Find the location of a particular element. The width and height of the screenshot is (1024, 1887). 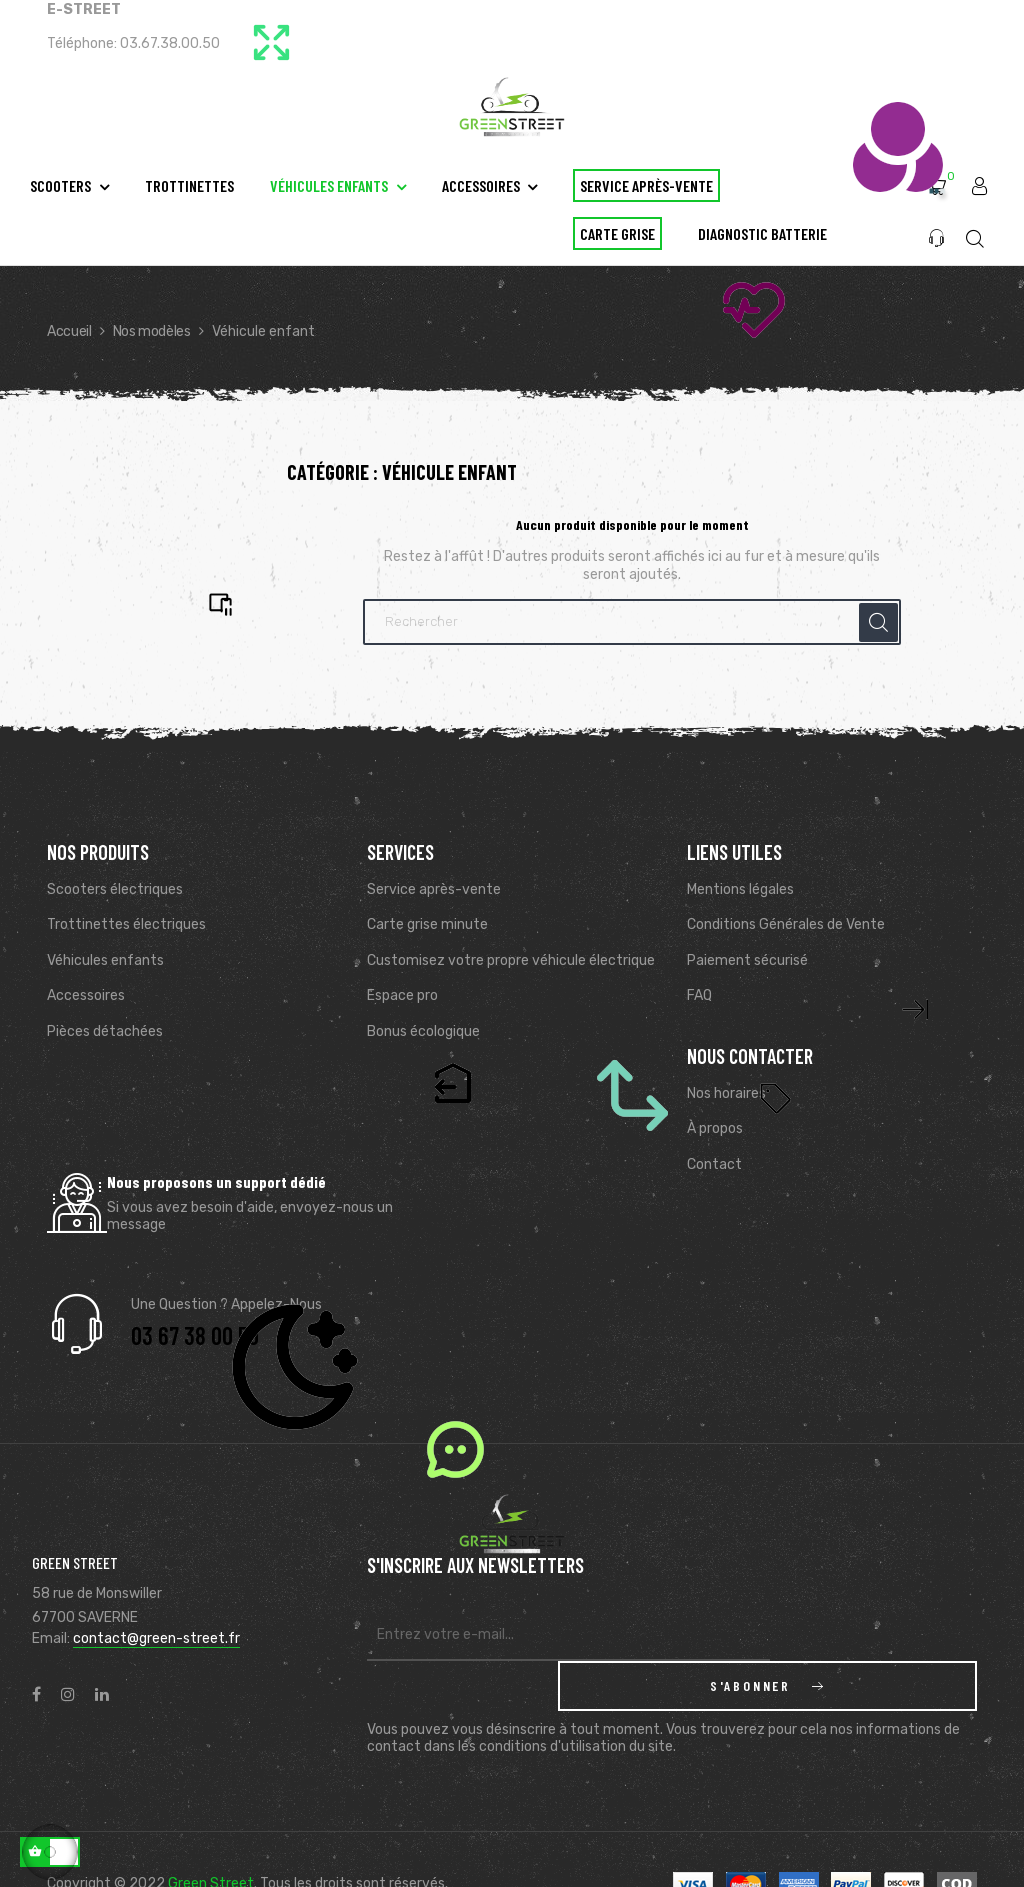

open link in new window or tab is located at coordinates (632, 1095).